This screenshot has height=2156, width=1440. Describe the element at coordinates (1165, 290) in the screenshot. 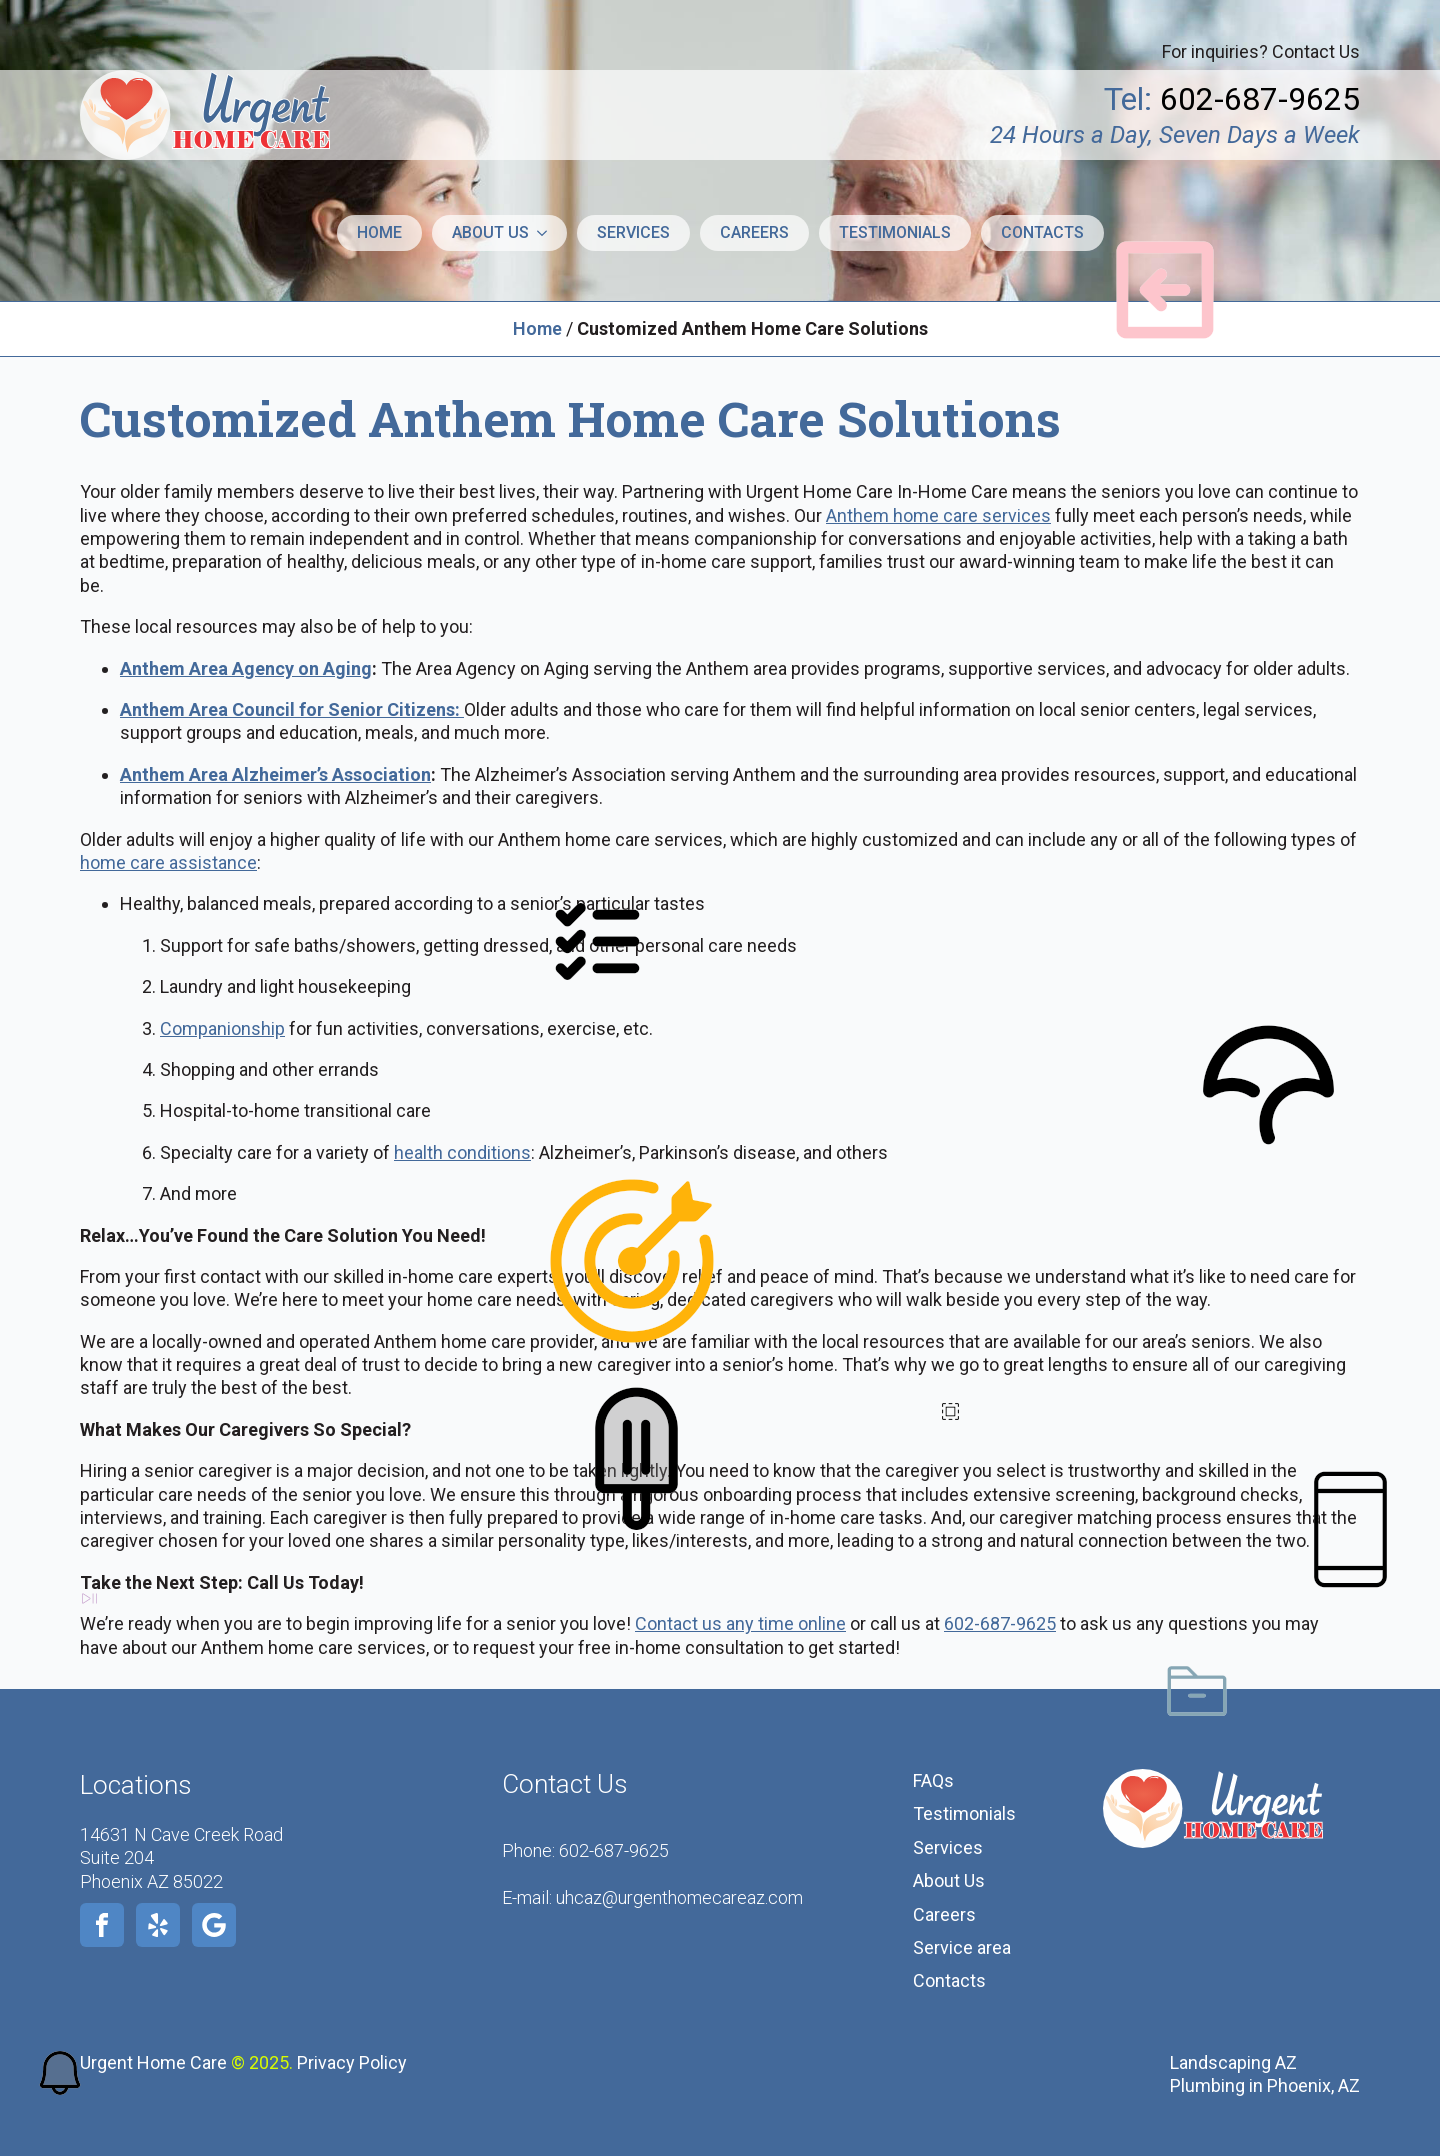

I see `go back to the previous screen` at that location.